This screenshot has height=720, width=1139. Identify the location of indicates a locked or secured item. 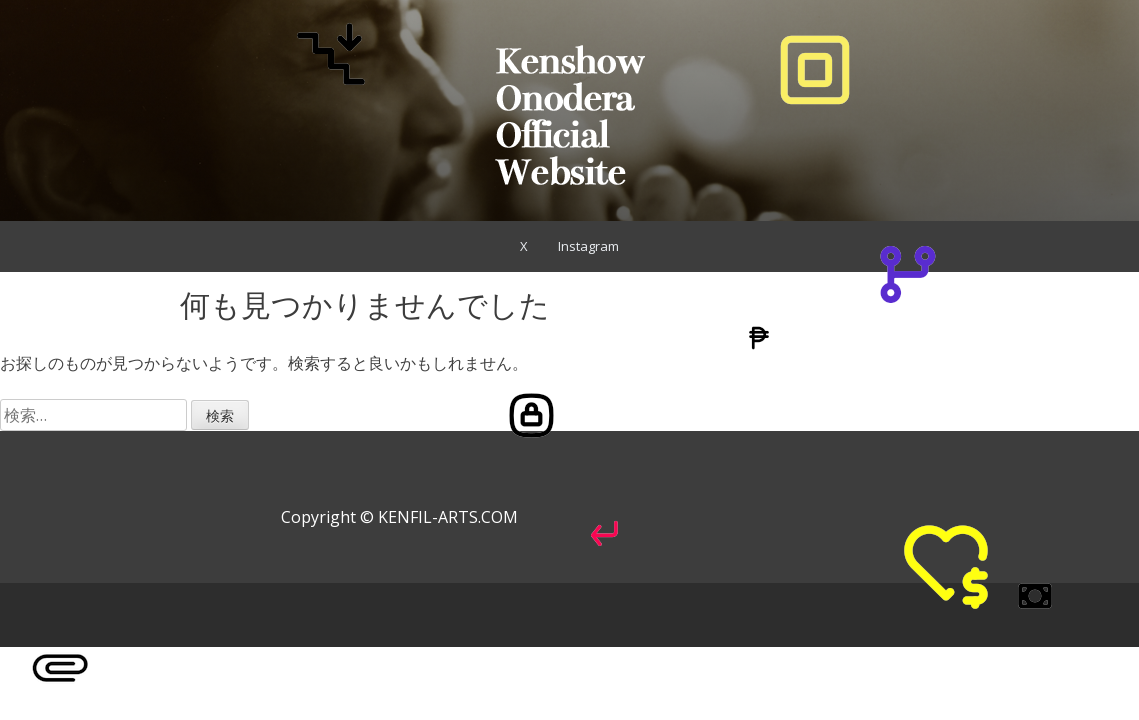
(531, 415).